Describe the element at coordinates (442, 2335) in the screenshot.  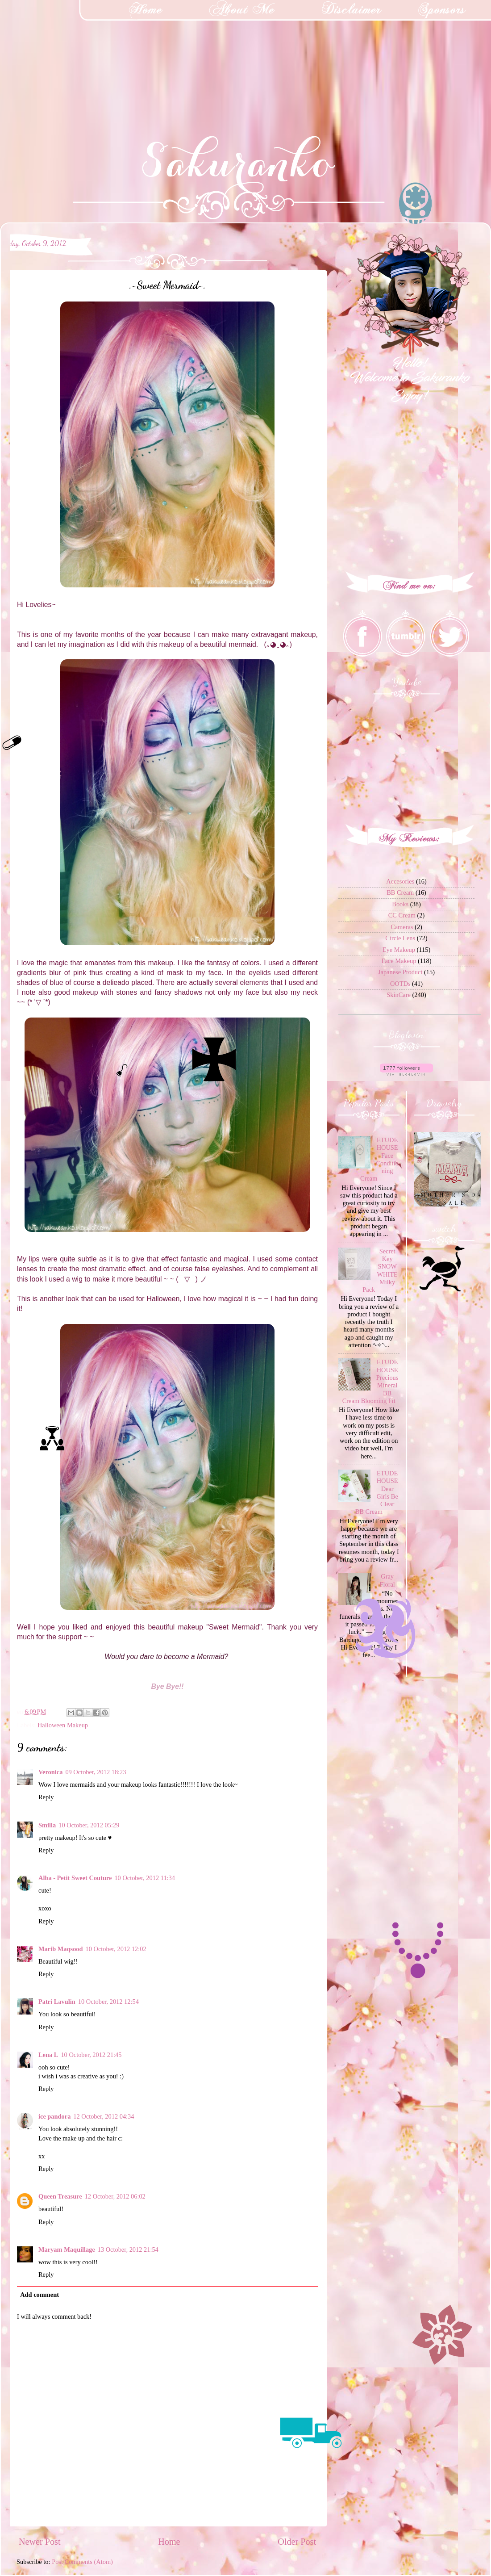
I see `decorative flower element for game UI` at that location.